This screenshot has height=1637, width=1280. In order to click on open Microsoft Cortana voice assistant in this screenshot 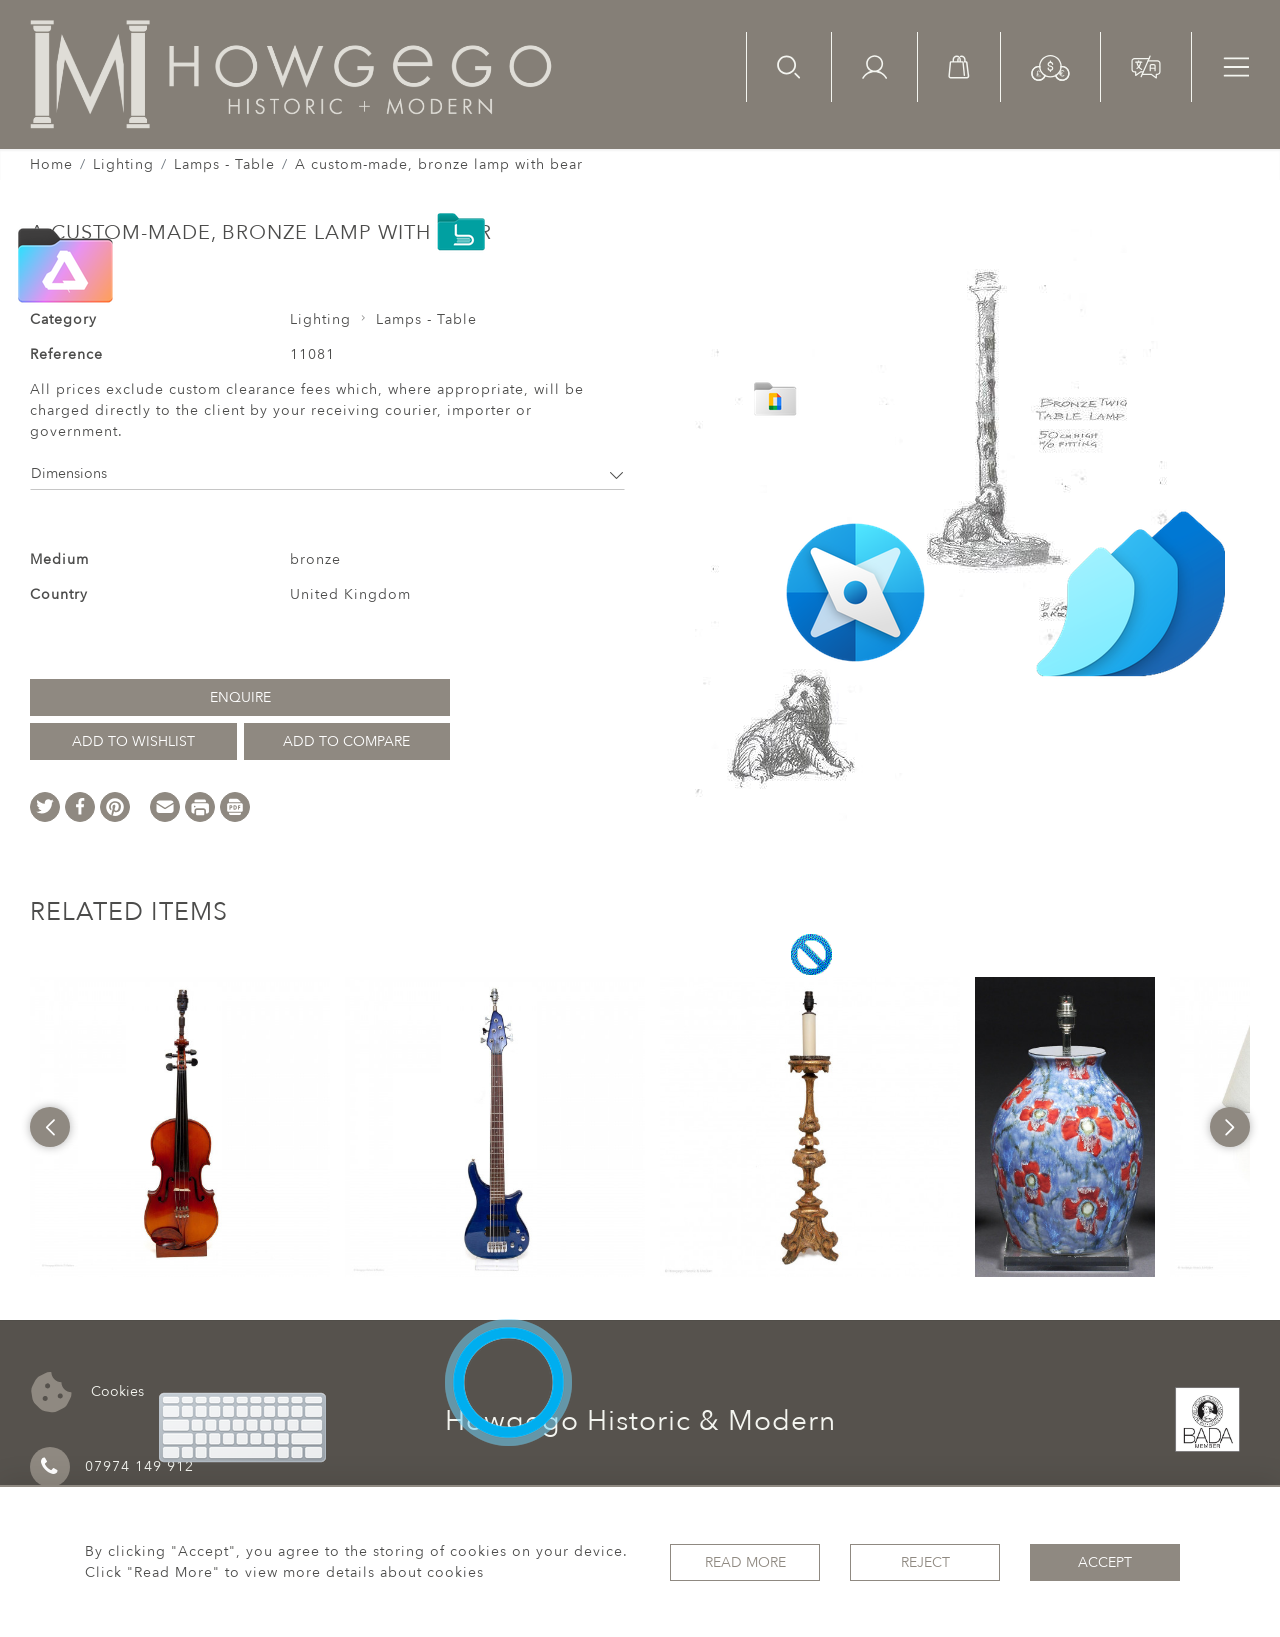, I will do `click(508, 1382)`.